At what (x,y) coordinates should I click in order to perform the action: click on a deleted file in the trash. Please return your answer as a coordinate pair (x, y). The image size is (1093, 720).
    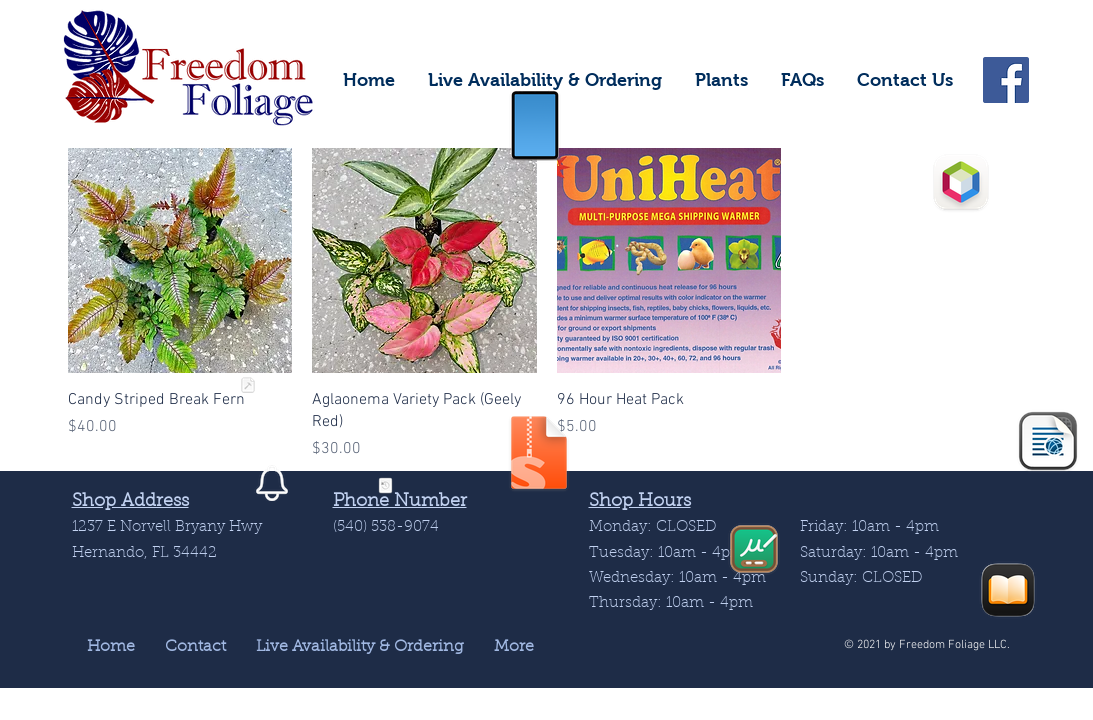
    Looking at the image, I should click on (385, 485).